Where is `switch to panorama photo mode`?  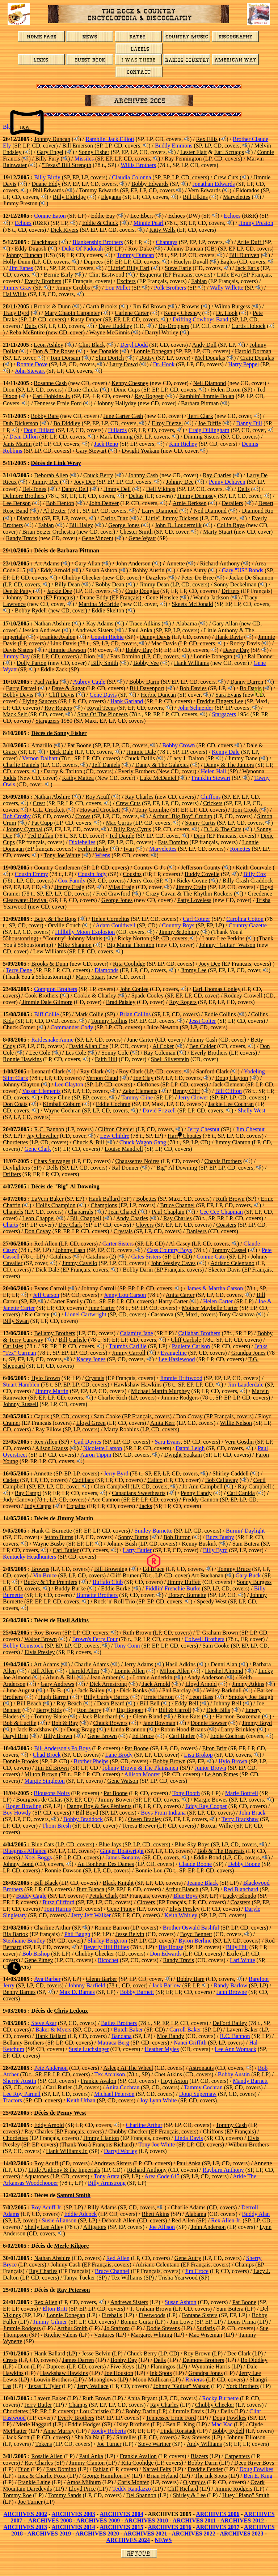 switch to panorama photo mode is located at coordinates (27, 123).